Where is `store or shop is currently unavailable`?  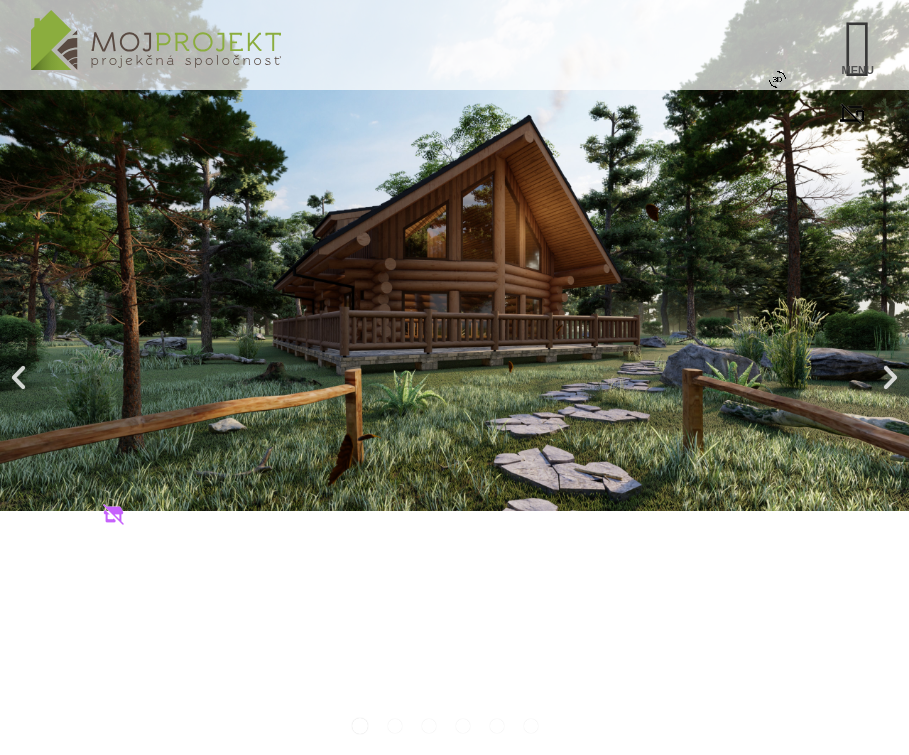
store or shop is currently unavailable is located at coordinates (113, 514).